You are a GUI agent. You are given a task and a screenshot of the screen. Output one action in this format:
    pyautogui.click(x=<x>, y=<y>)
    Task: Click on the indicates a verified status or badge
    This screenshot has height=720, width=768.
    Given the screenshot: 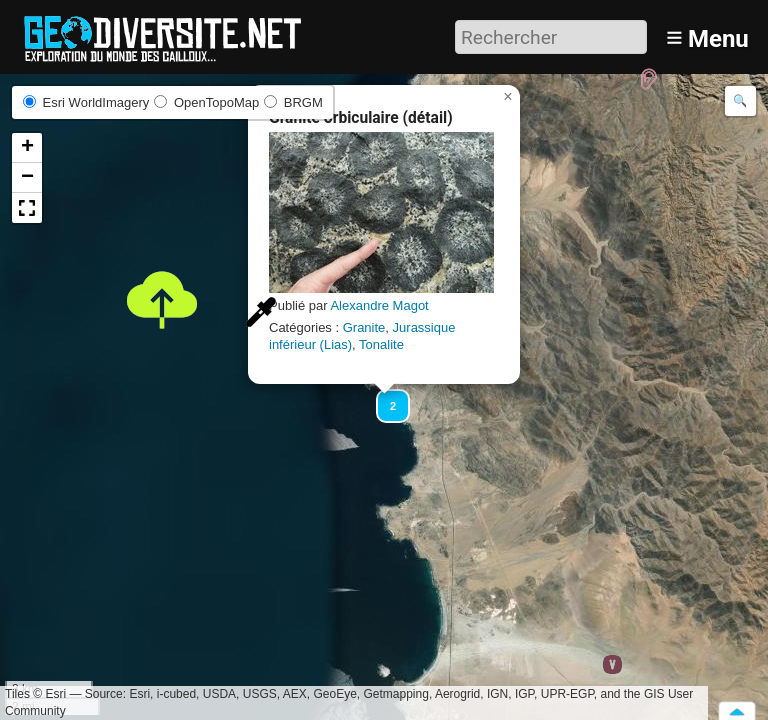 What is the action you would take?
    pyautogui.click(x=612, y=664)
    